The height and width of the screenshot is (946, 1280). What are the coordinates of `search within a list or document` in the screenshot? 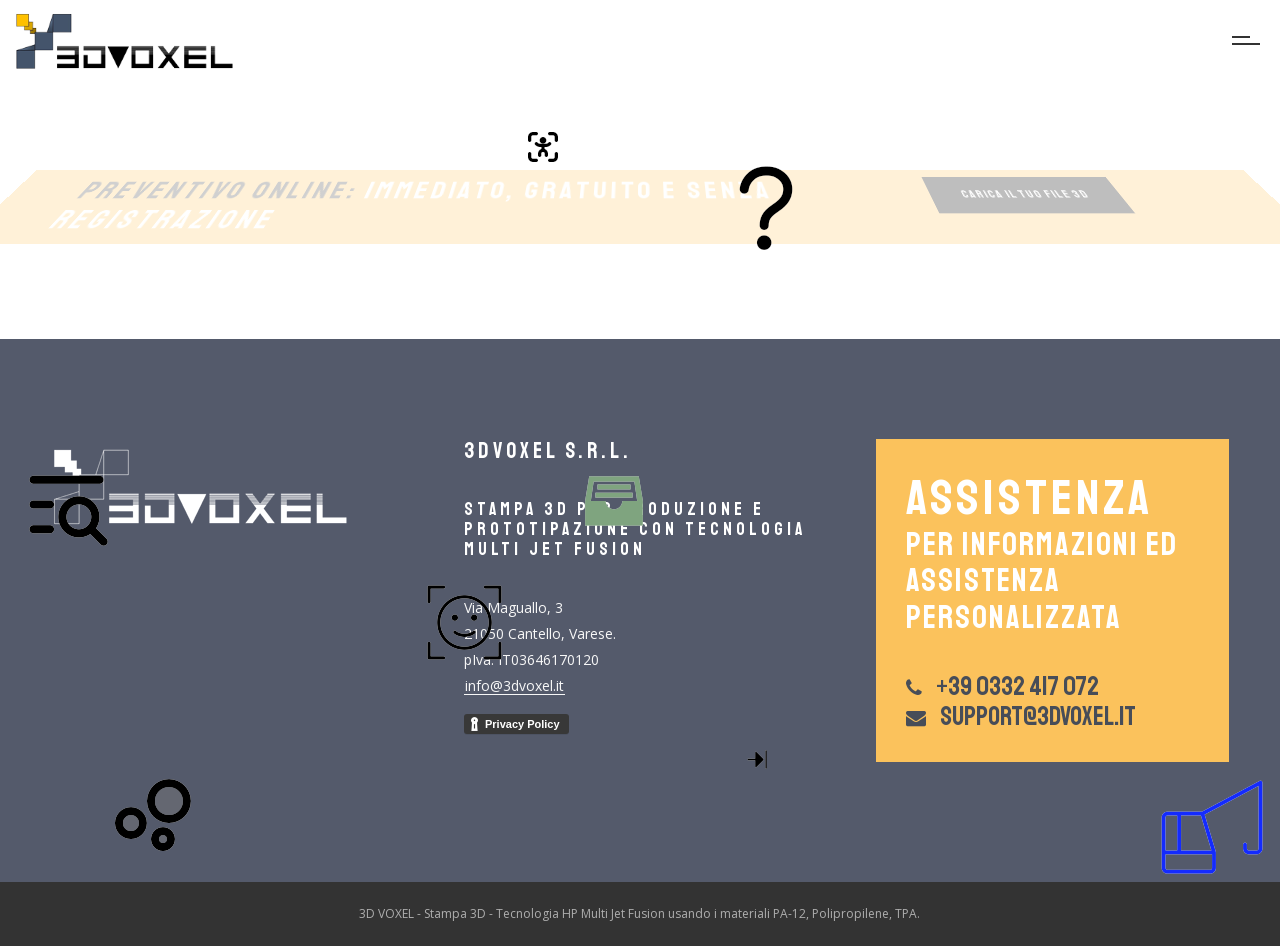 It's located at (66, 504).